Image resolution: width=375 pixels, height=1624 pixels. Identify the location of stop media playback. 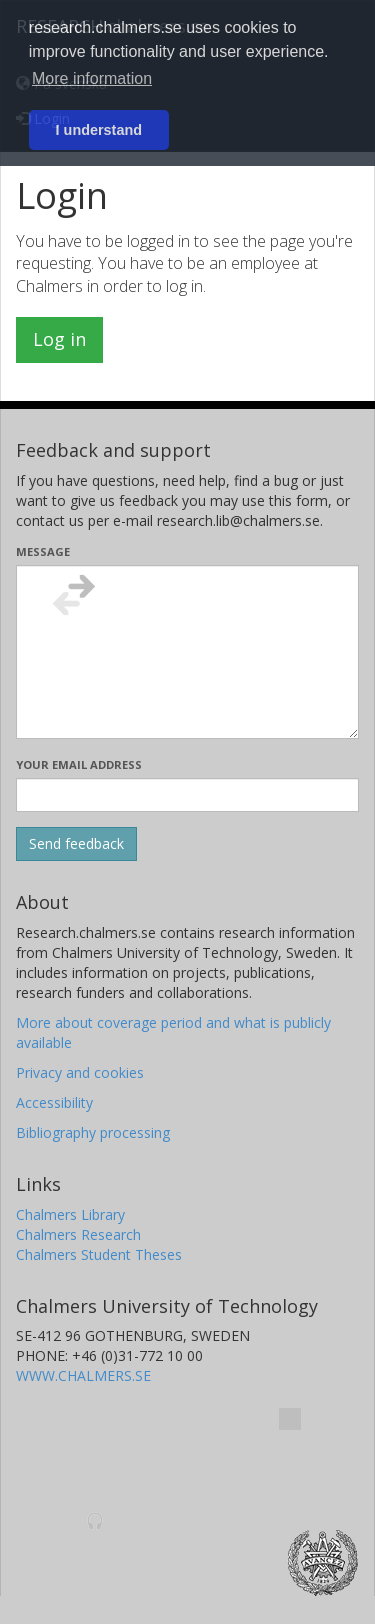
(290, 1419).